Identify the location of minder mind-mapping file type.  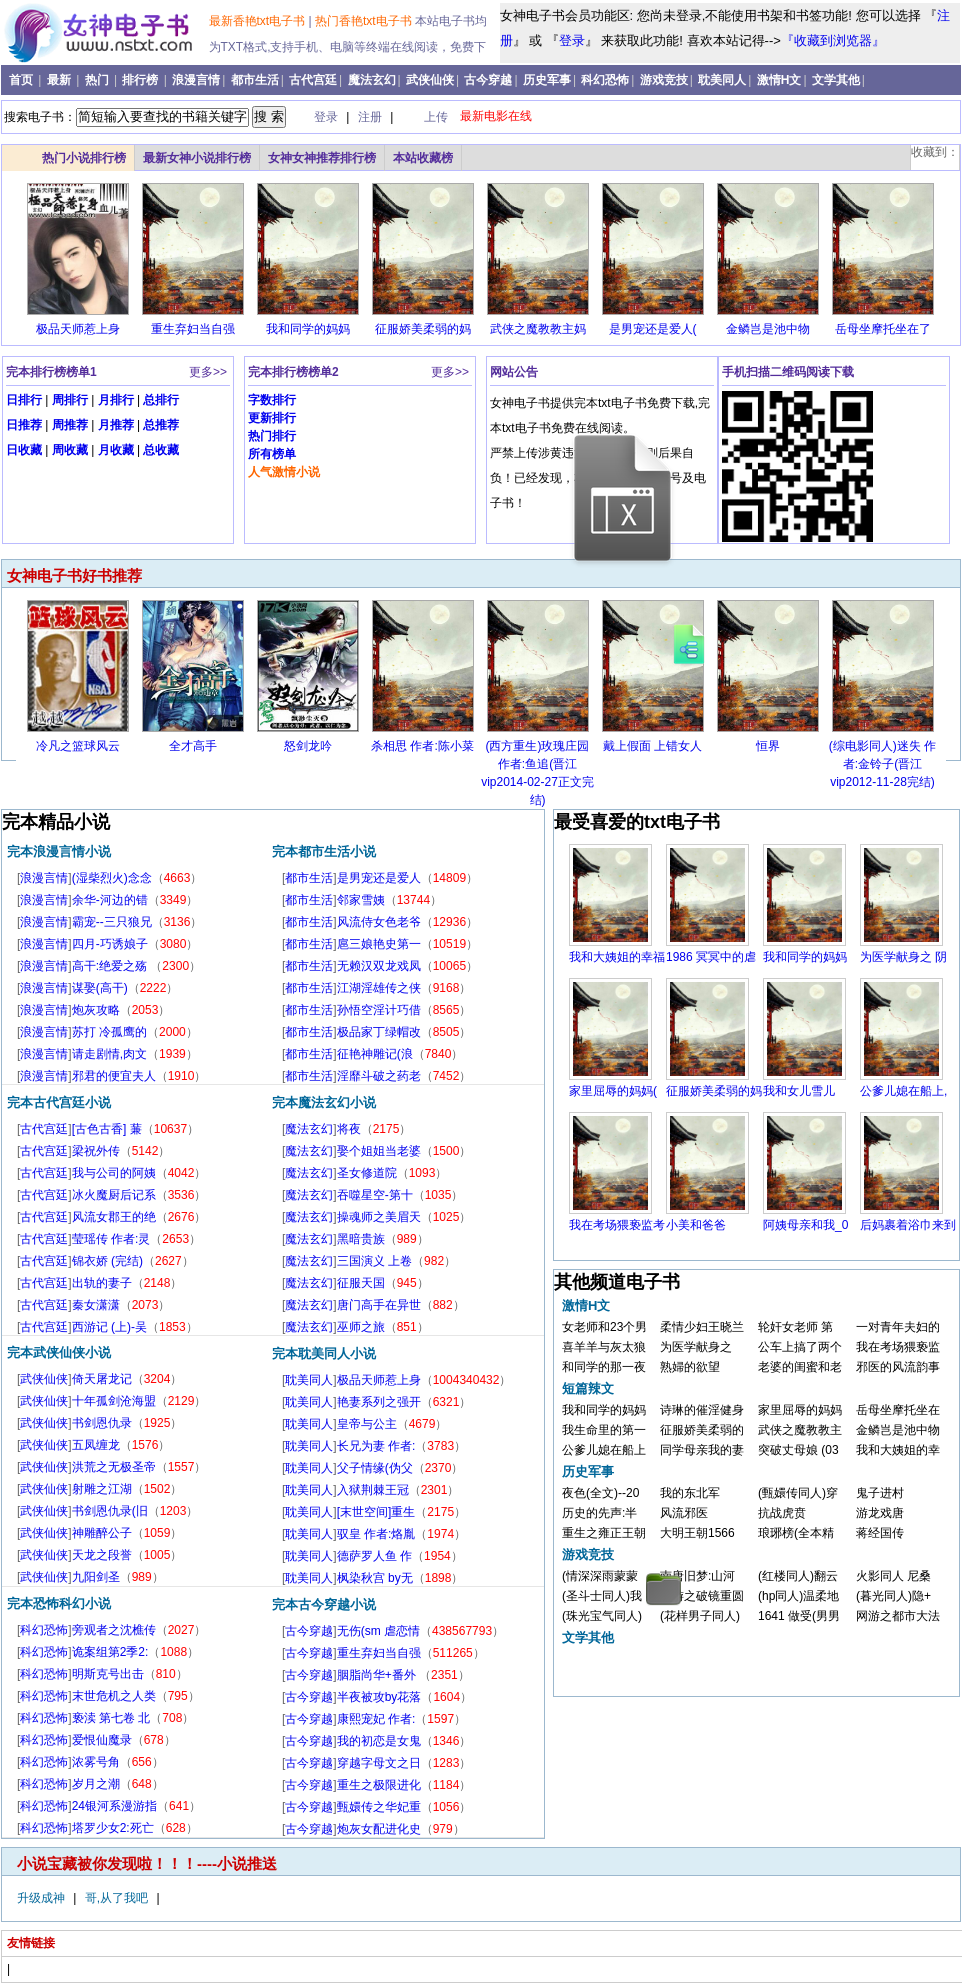
(689, 645).